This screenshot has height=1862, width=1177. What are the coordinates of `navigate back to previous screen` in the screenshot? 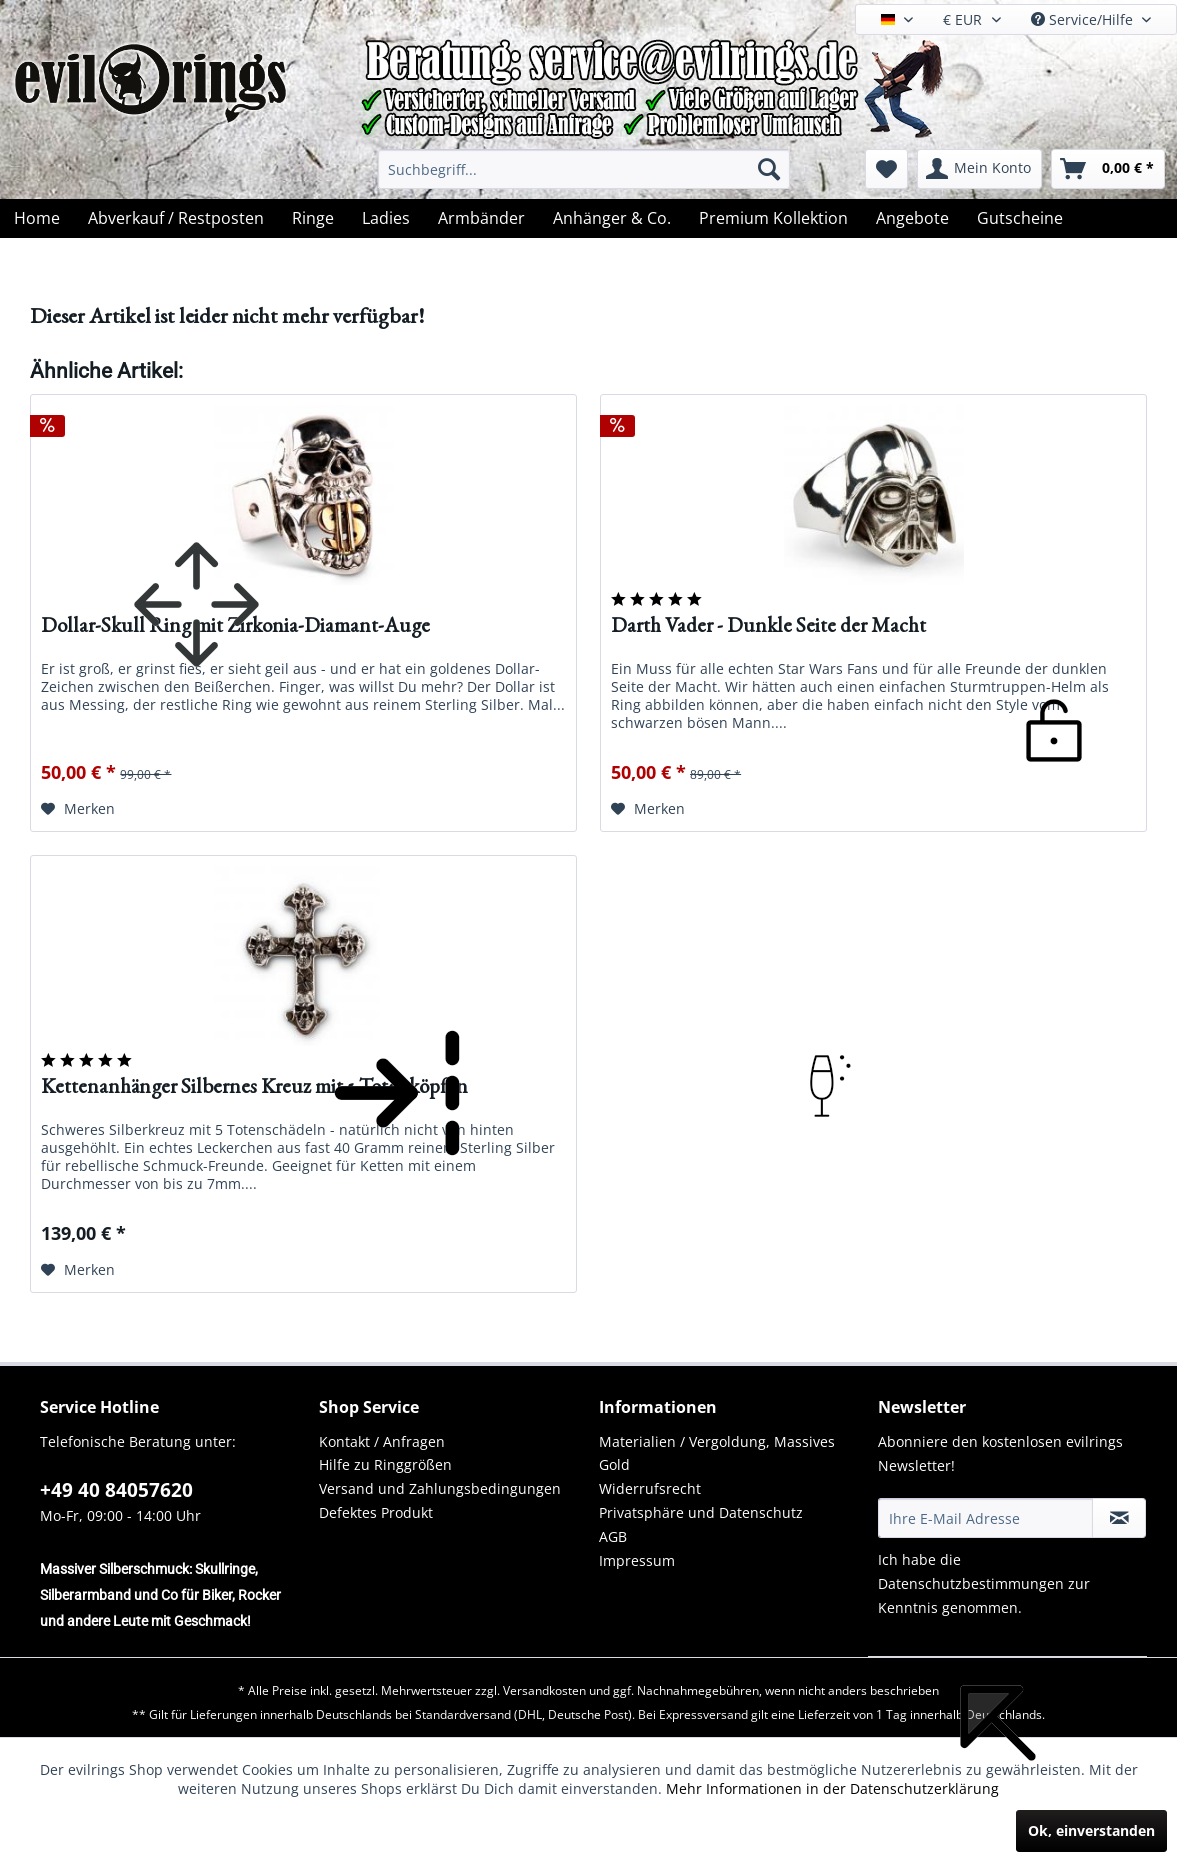 It's located at (998, 1723).